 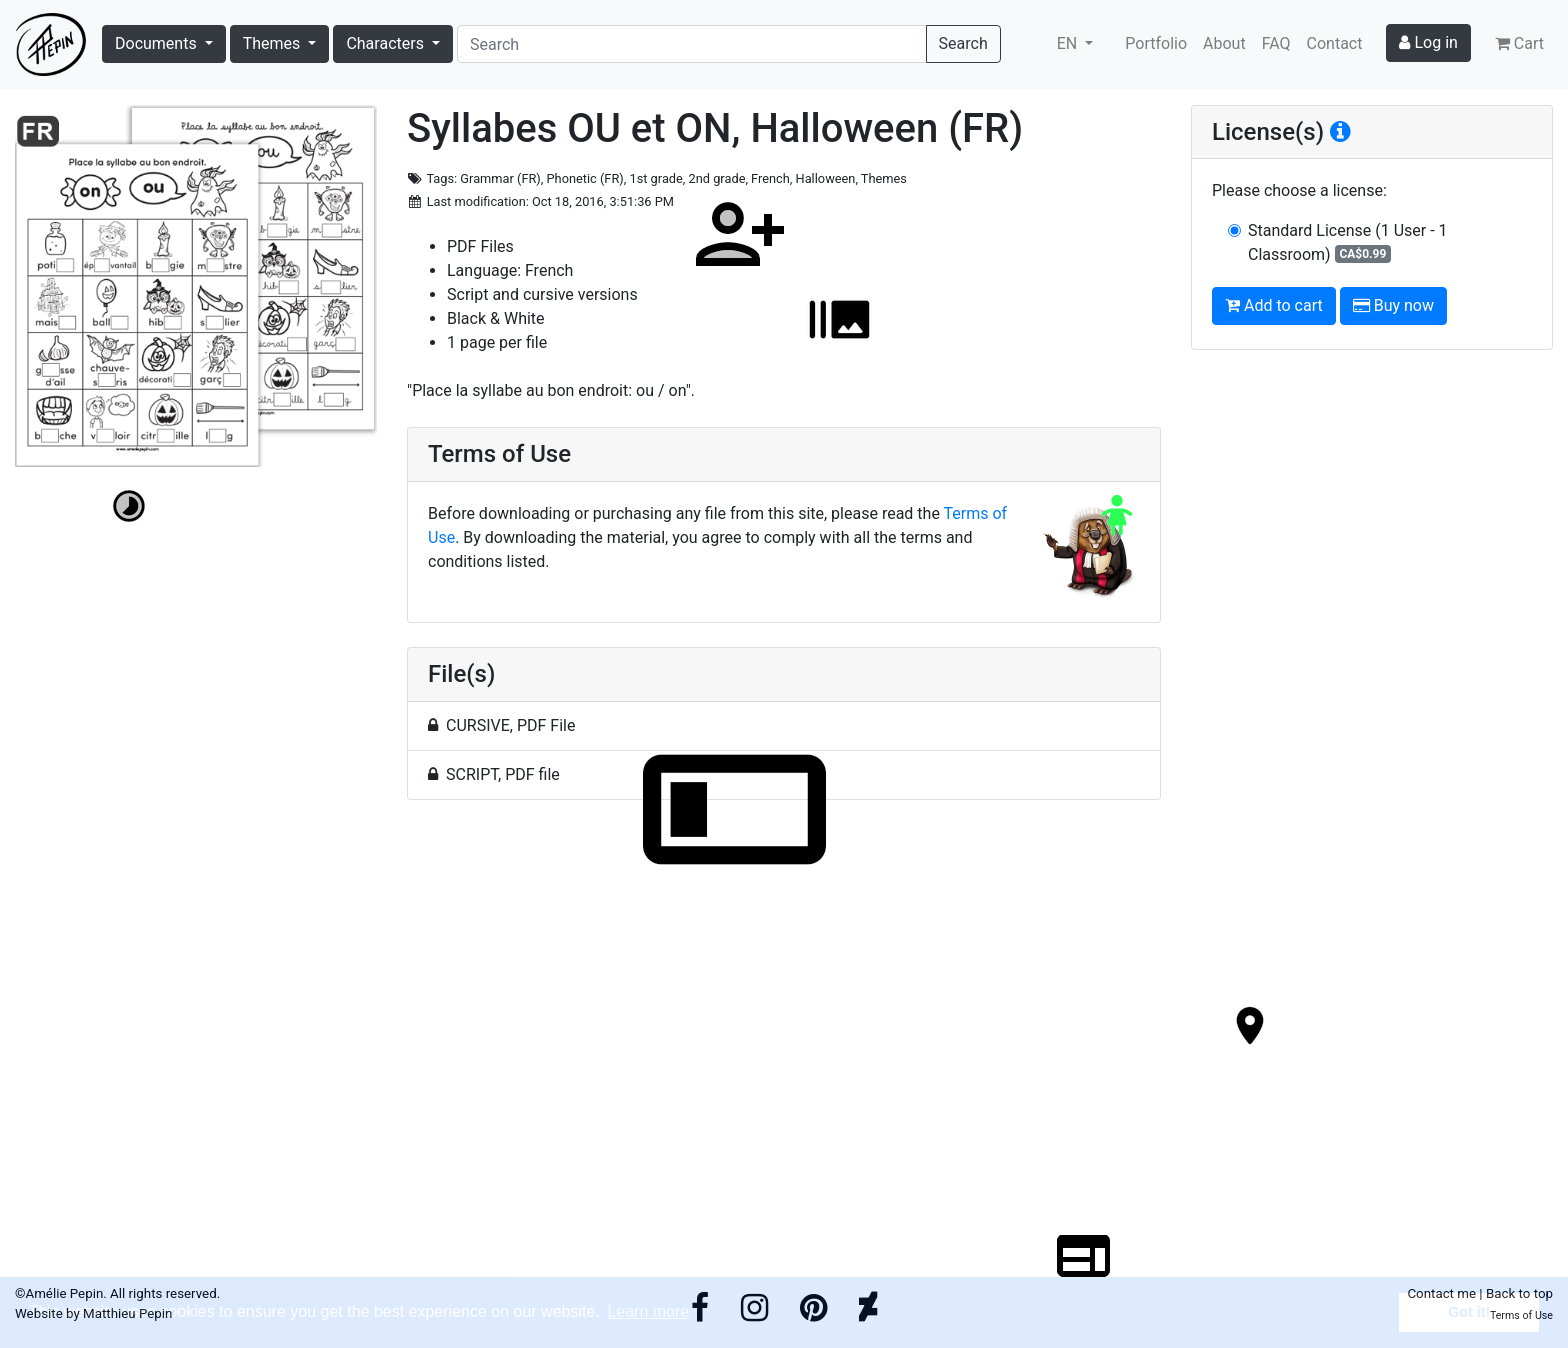 What do you see at coordinates (129, 506) in the screenshot?
I see `access timelapse camera mode` at bounding box center [129, 506].